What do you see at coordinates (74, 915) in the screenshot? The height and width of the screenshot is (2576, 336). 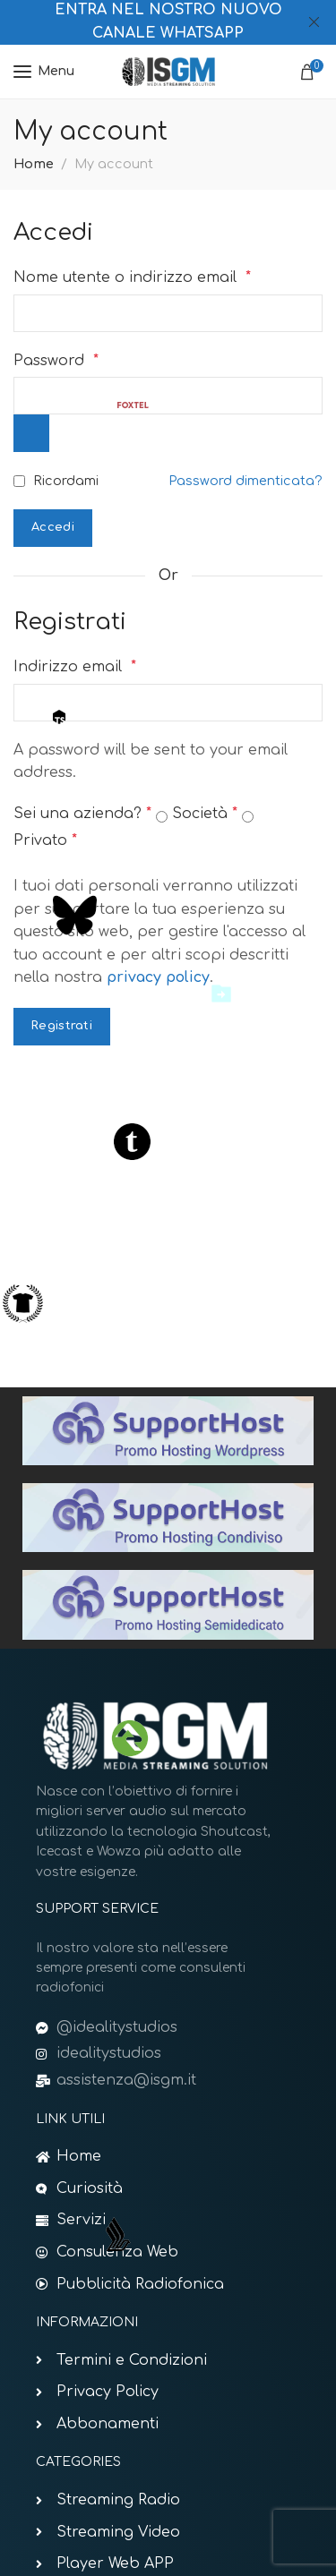 I see `open the Bluesky app` at bounding box center [74, 915].